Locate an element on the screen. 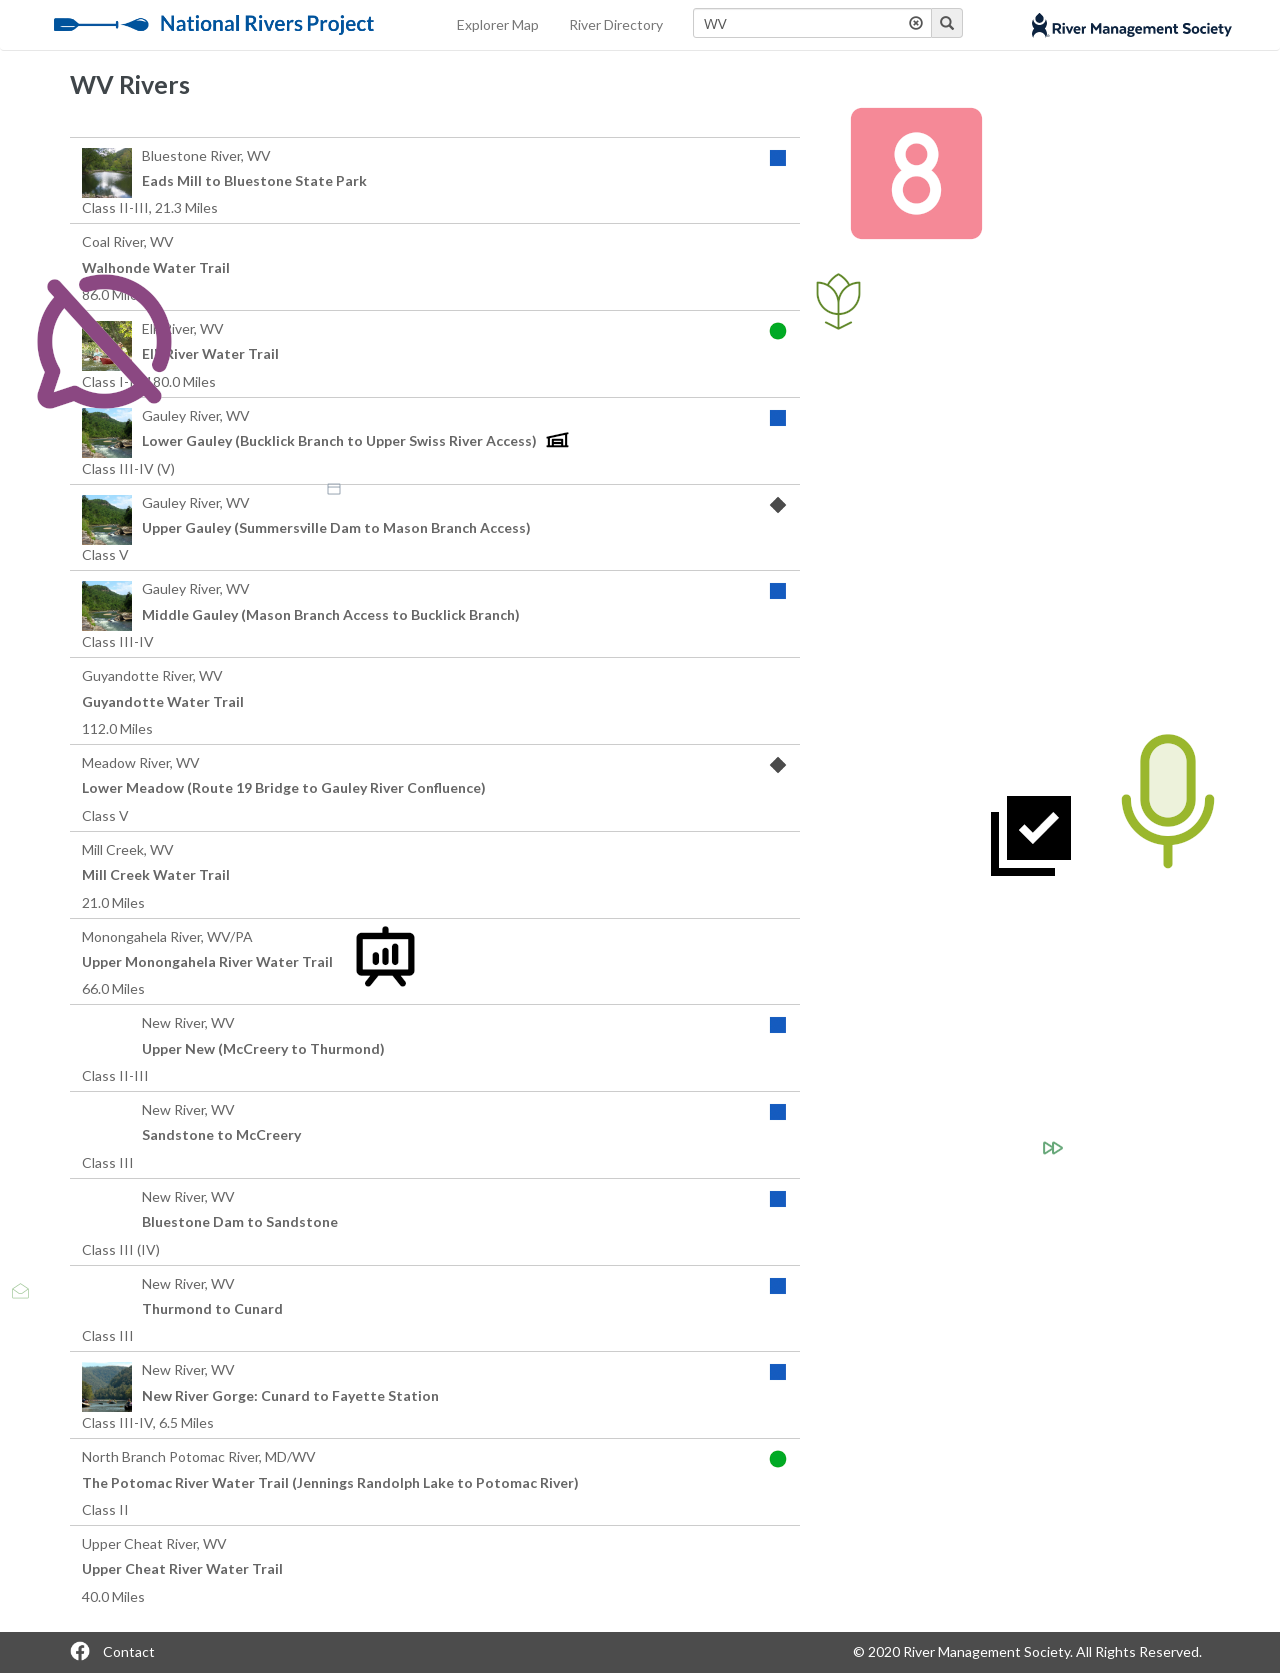 The height and width of the screenshot is (1673, 1280). skip forward in media playback is located at coordinates (1052, 1148).